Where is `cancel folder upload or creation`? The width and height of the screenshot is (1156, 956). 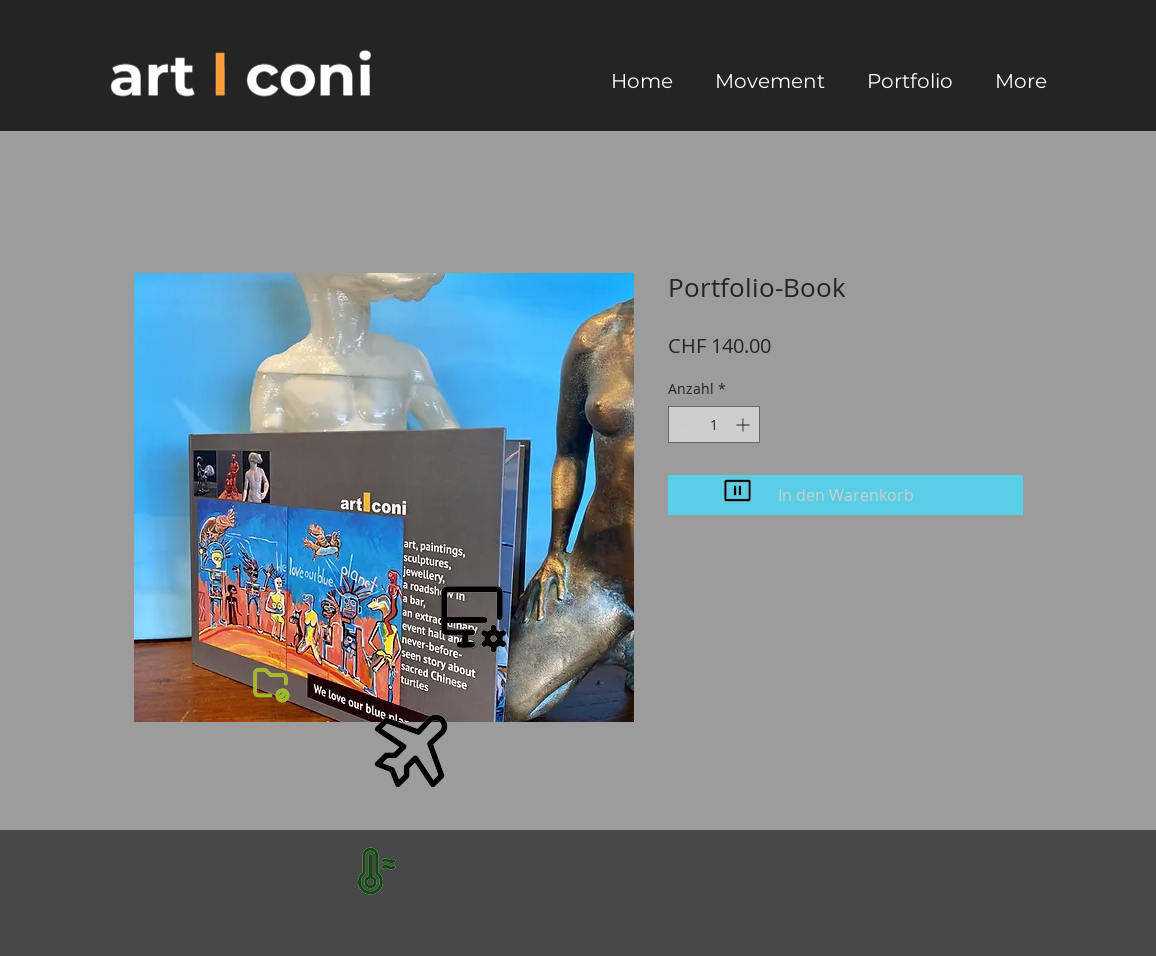
cancel folder upload or creation is located at coordinates (270, 683).